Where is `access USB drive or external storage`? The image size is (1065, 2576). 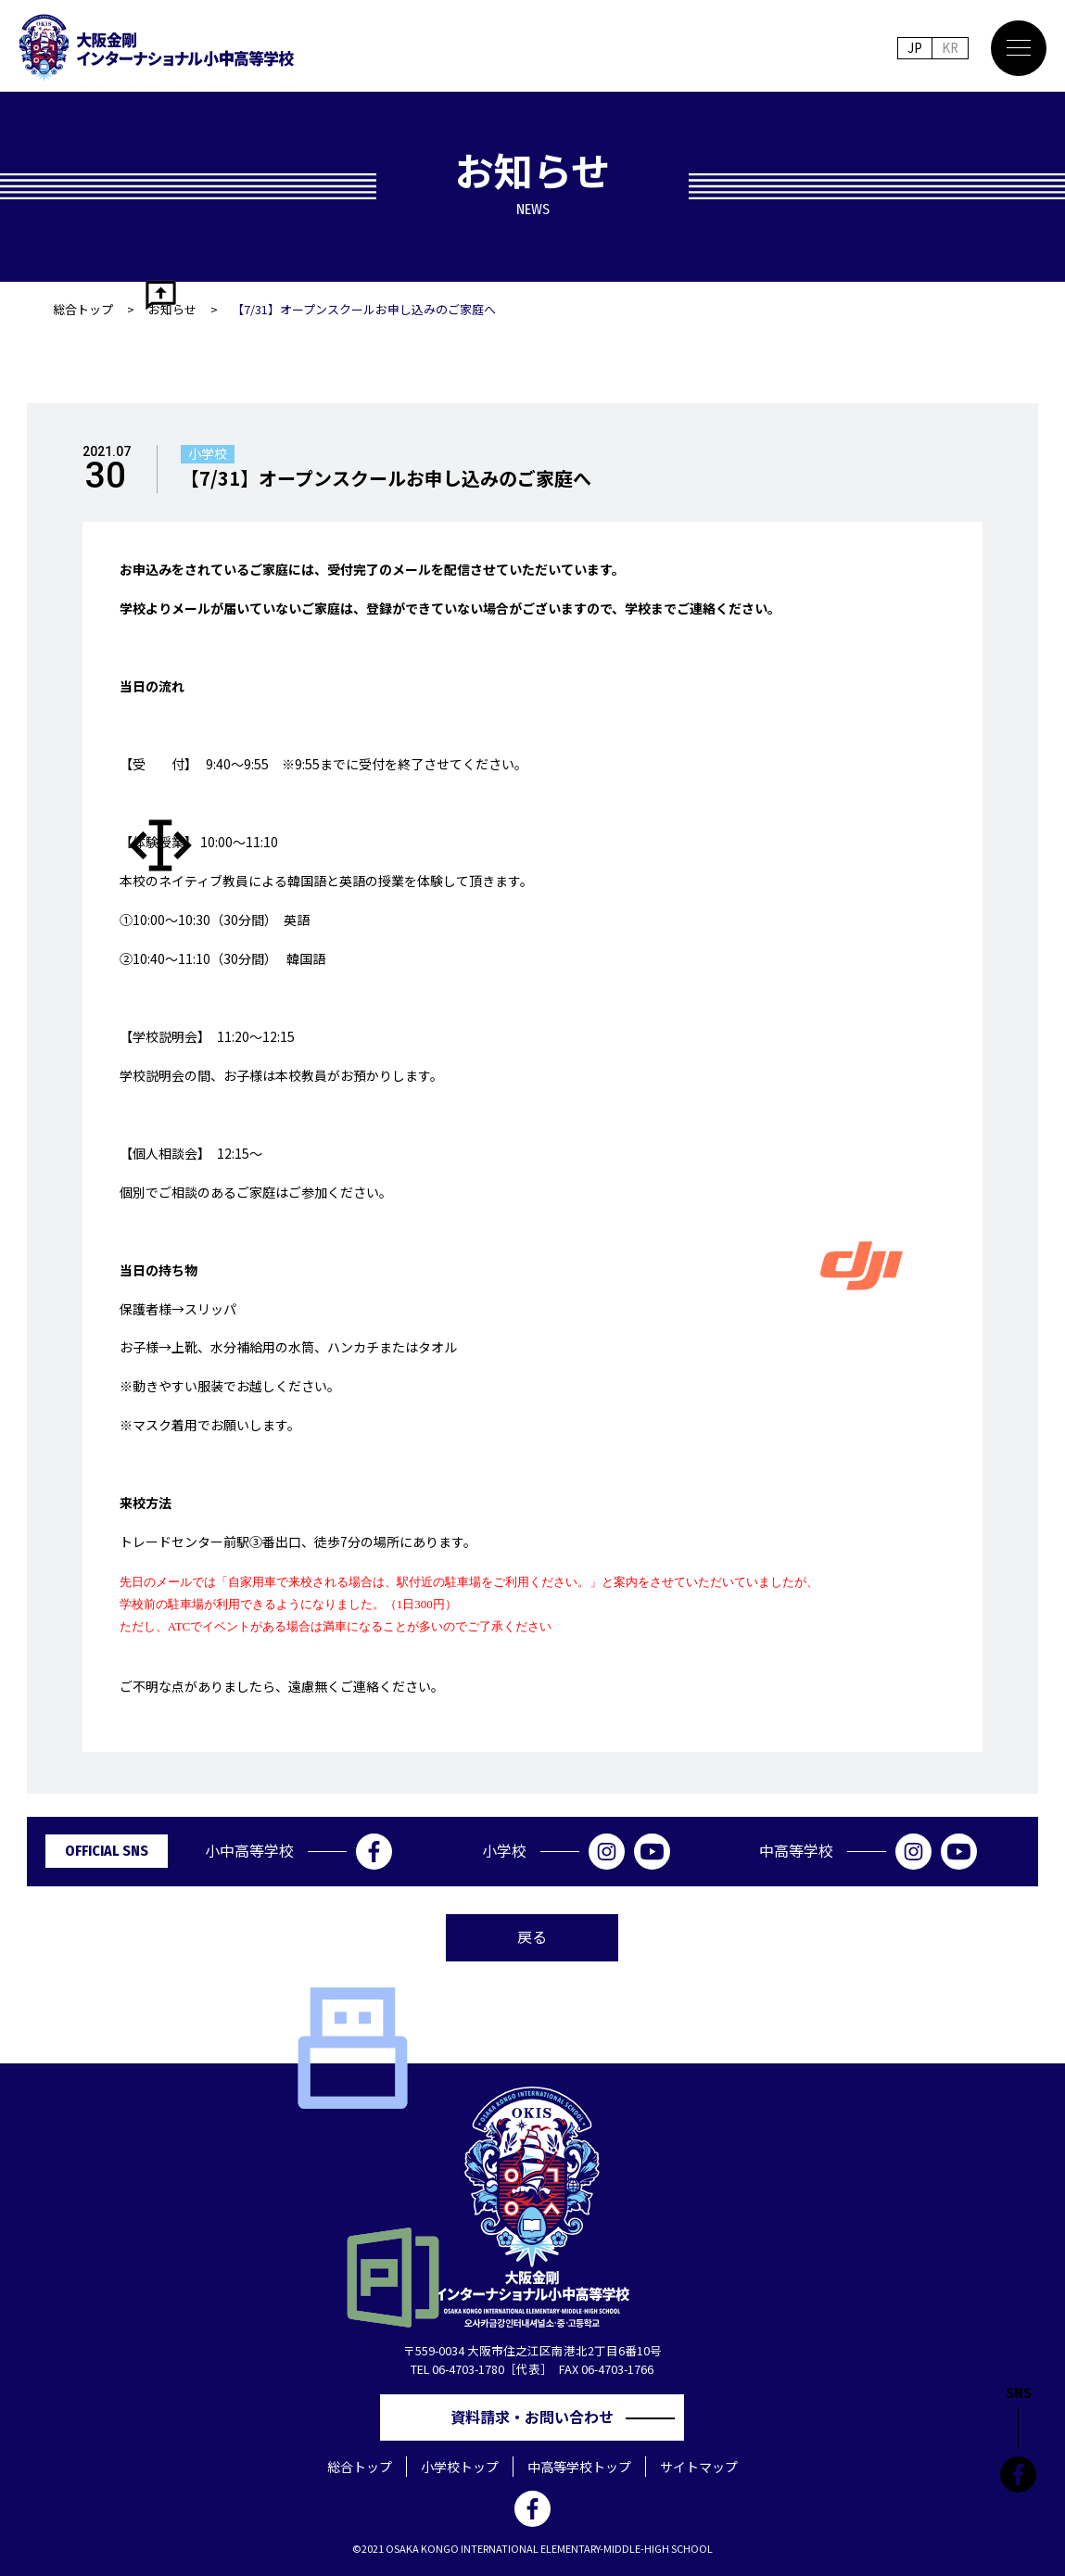
access USB drive or external storage is located at coordinates (352, 2048).